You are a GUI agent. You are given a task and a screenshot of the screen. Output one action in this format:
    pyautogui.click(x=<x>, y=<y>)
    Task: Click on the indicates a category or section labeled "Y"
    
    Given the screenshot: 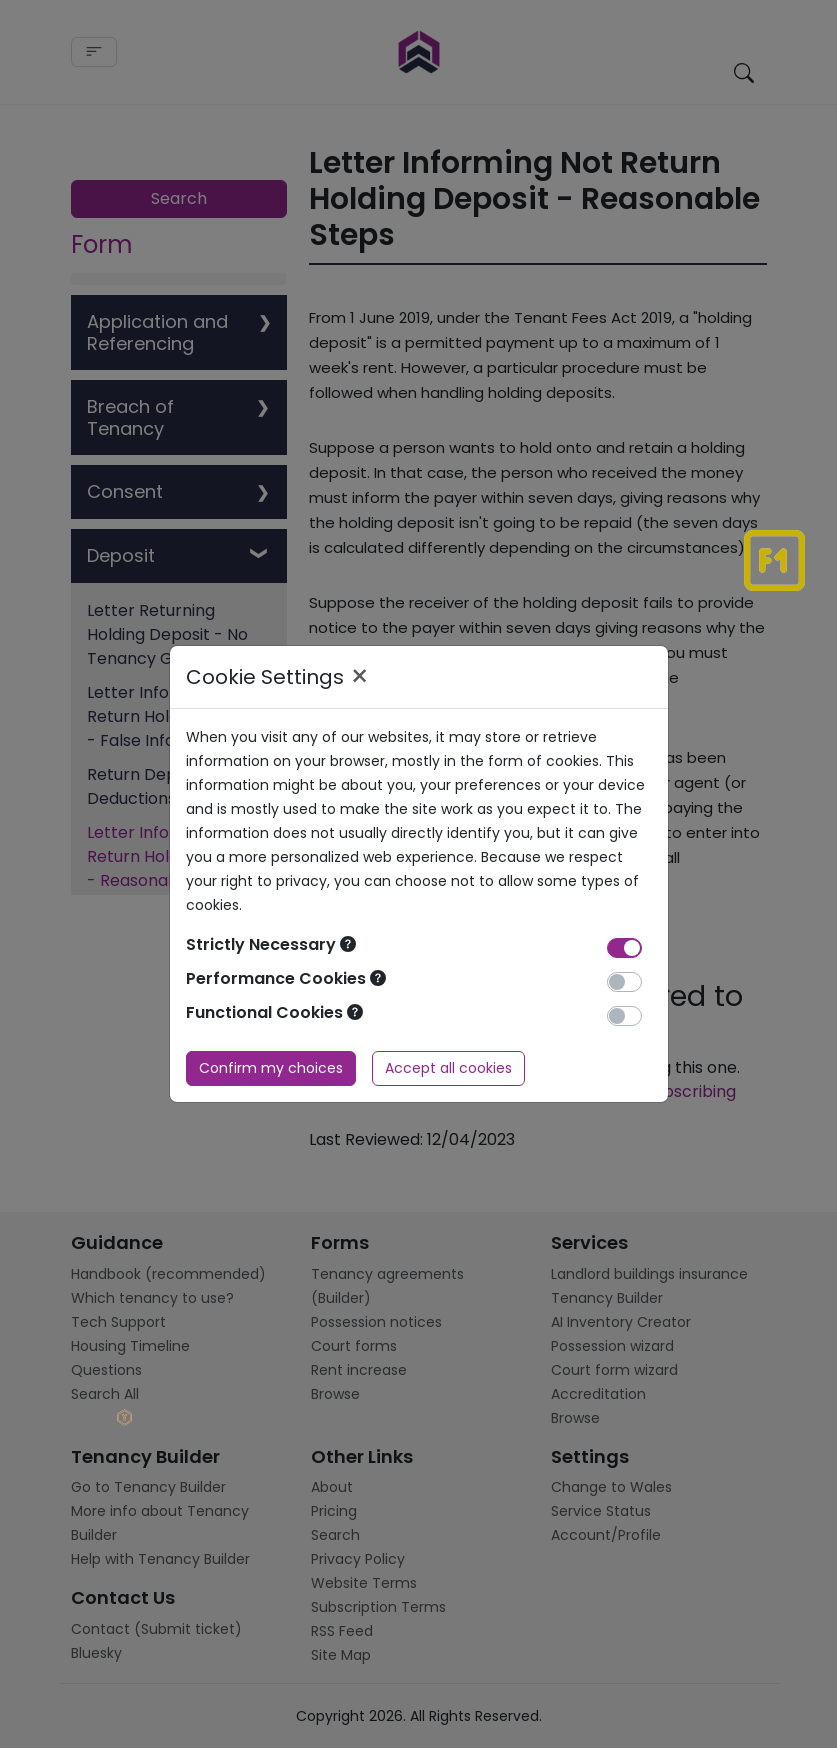 What is the action you would take?
    pyautogui.click(x=124, y=1417)
    